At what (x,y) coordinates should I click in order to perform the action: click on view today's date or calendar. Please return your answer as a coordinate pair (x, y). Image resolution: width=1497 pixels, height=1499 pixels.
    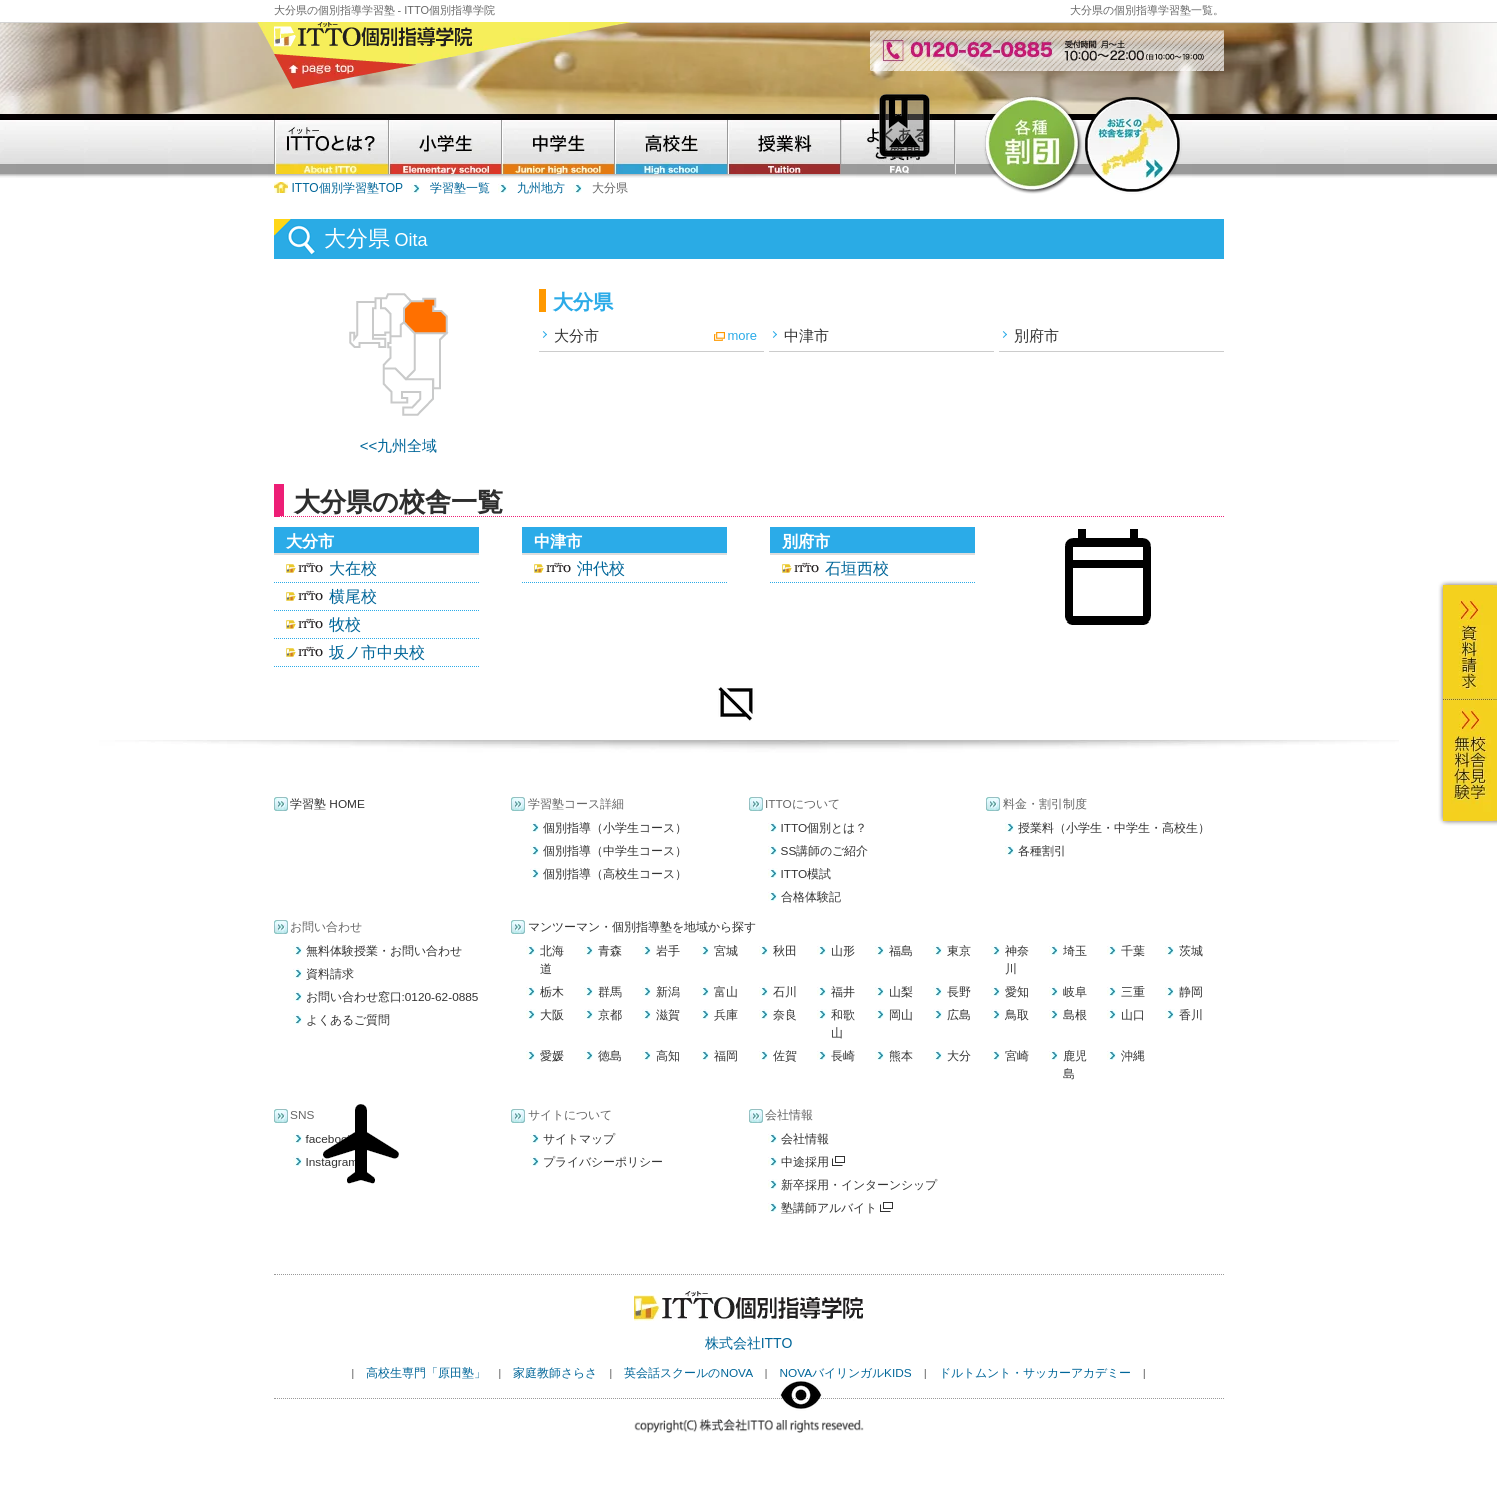
    Looking at the image, I should click on (1108, 577).